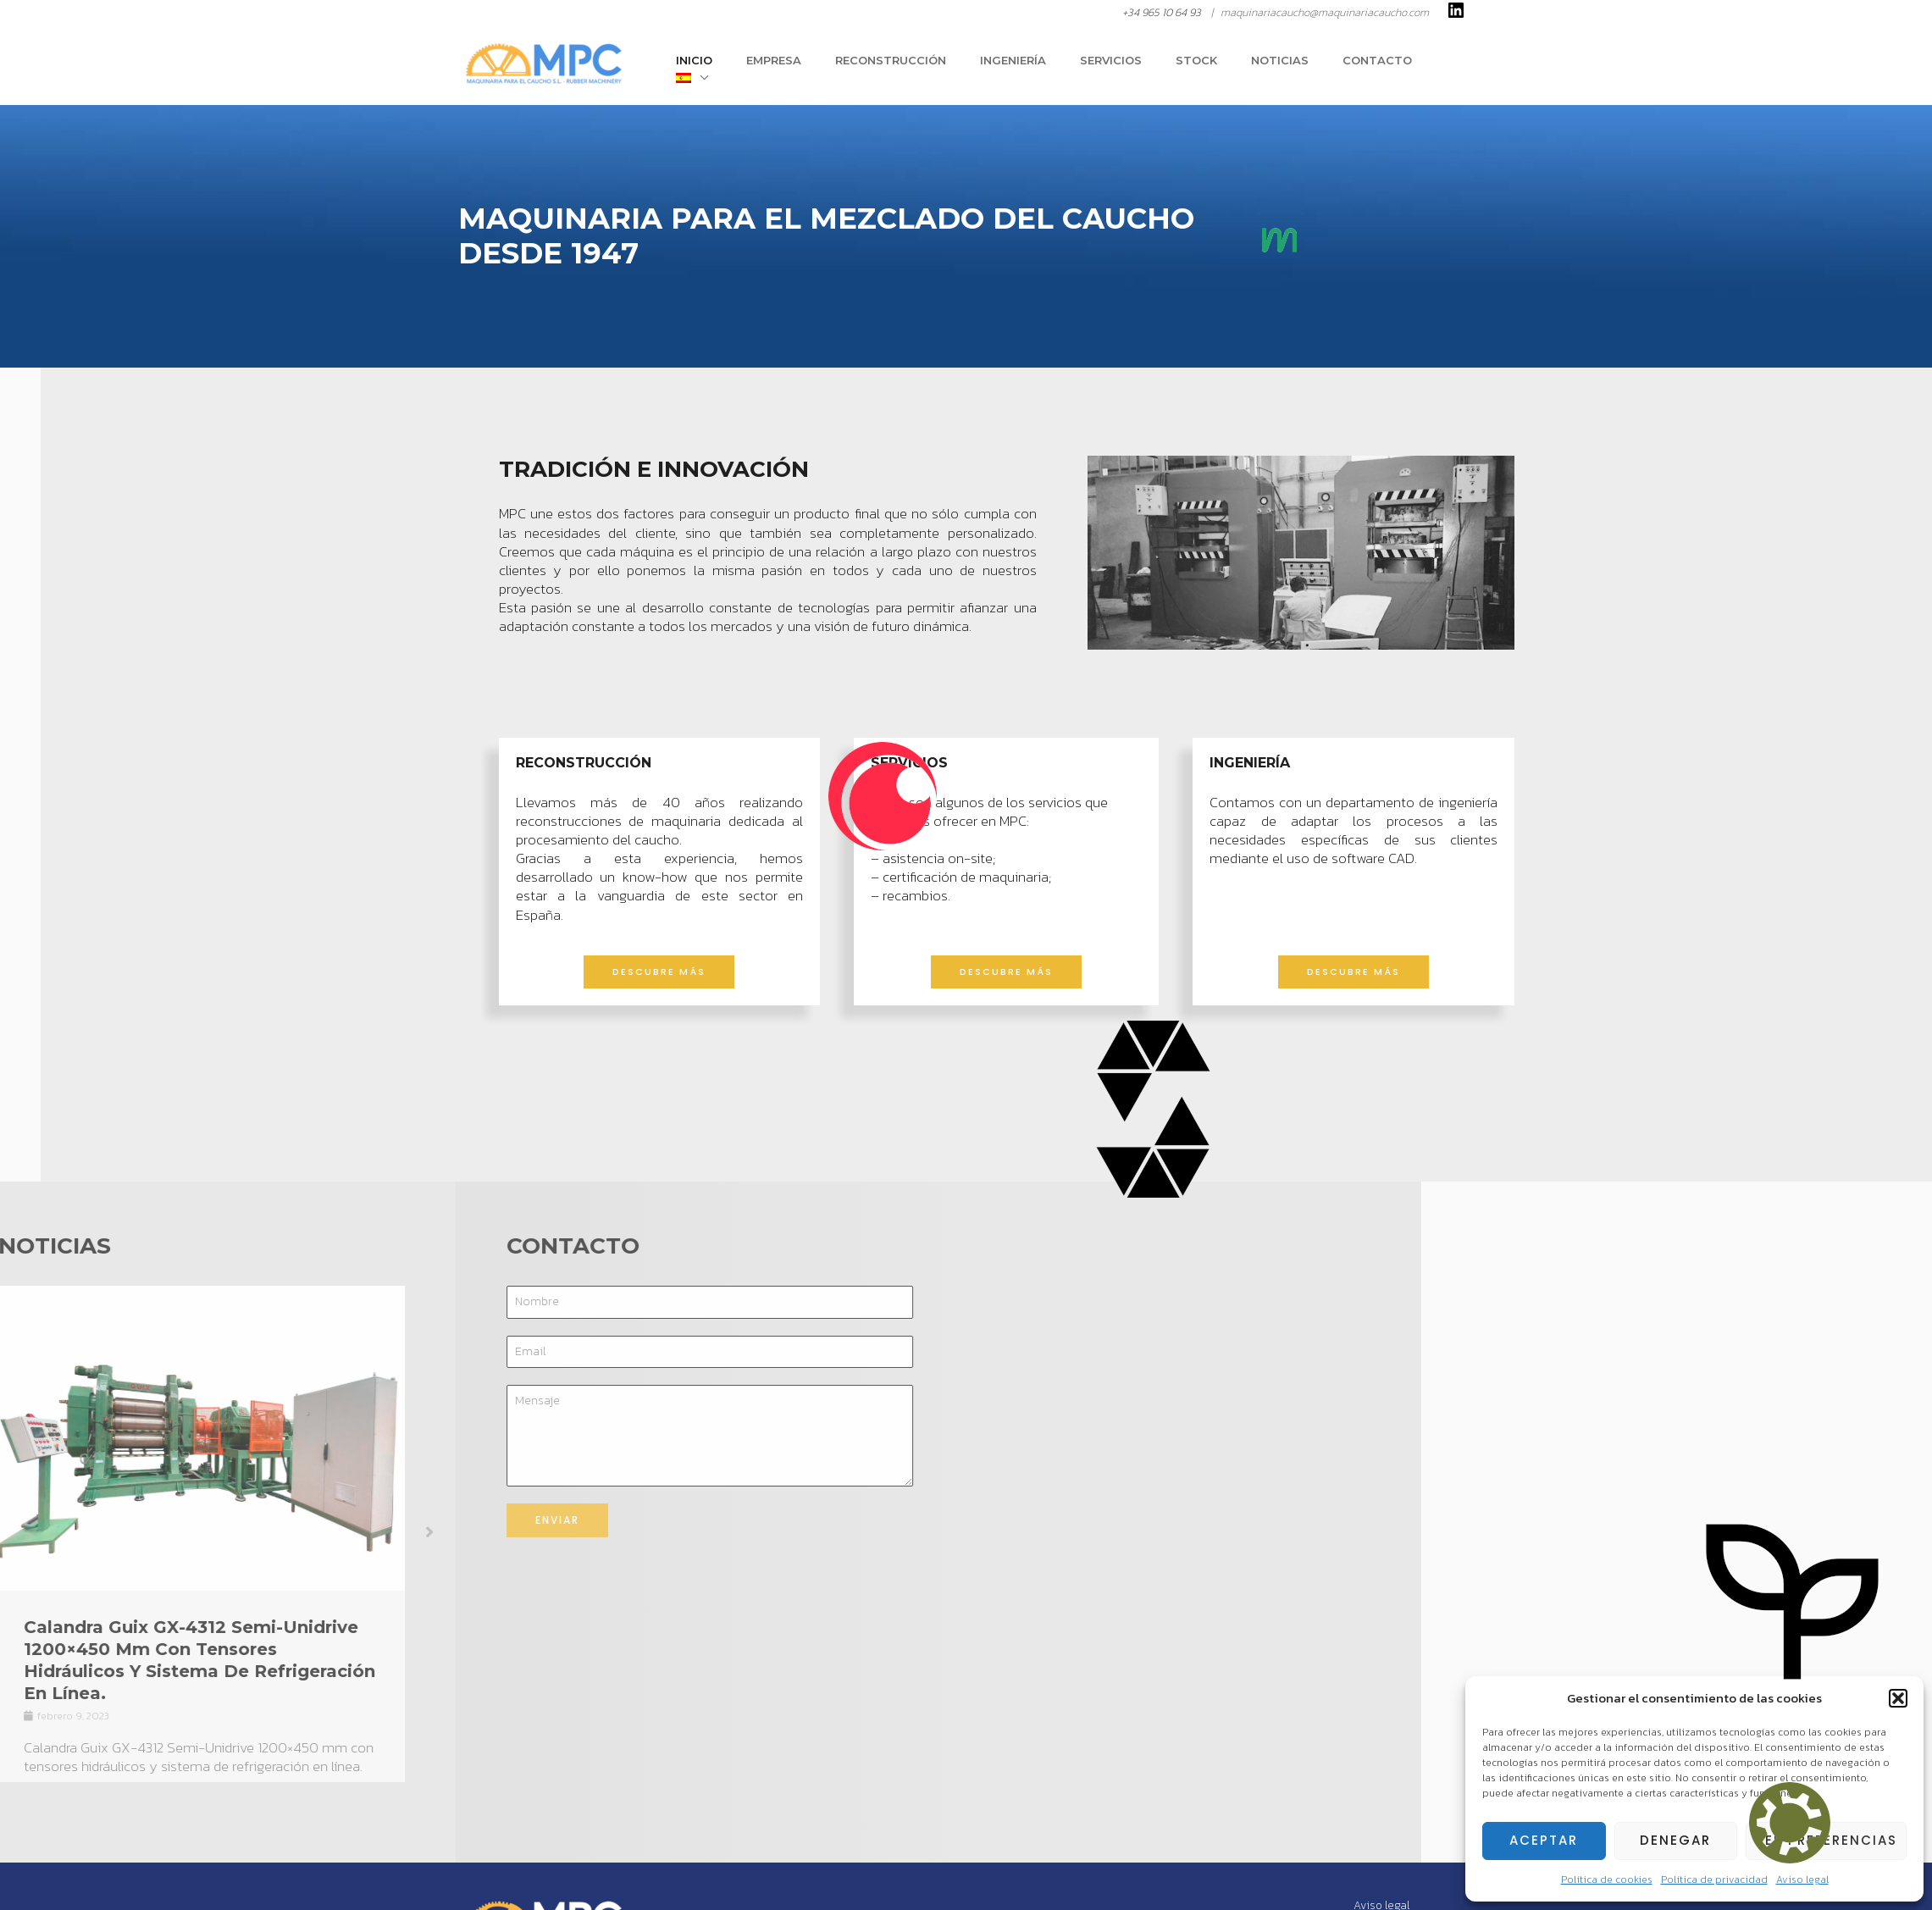  What do you see at coordinates (1279, 240) in the screenshot?
I see `open the Mezmo app` at bounding box center [1279, 240].